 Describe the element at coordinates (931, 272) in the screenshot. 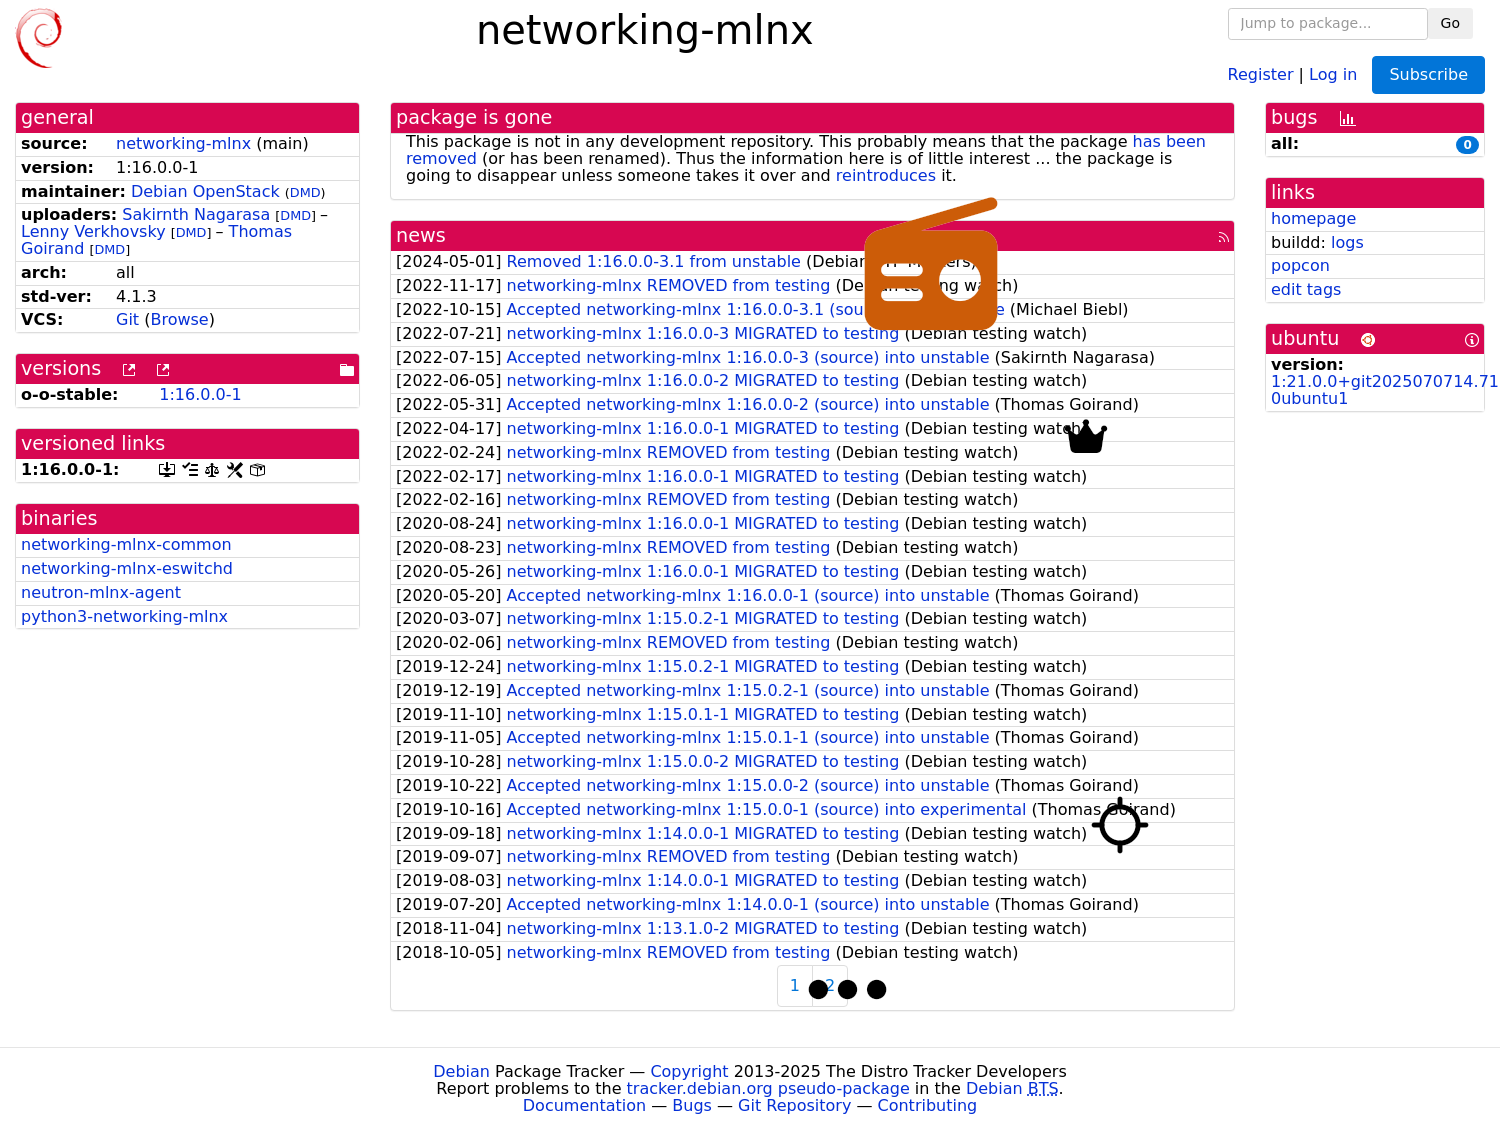

I see `access radio or audio streaming` at that location.